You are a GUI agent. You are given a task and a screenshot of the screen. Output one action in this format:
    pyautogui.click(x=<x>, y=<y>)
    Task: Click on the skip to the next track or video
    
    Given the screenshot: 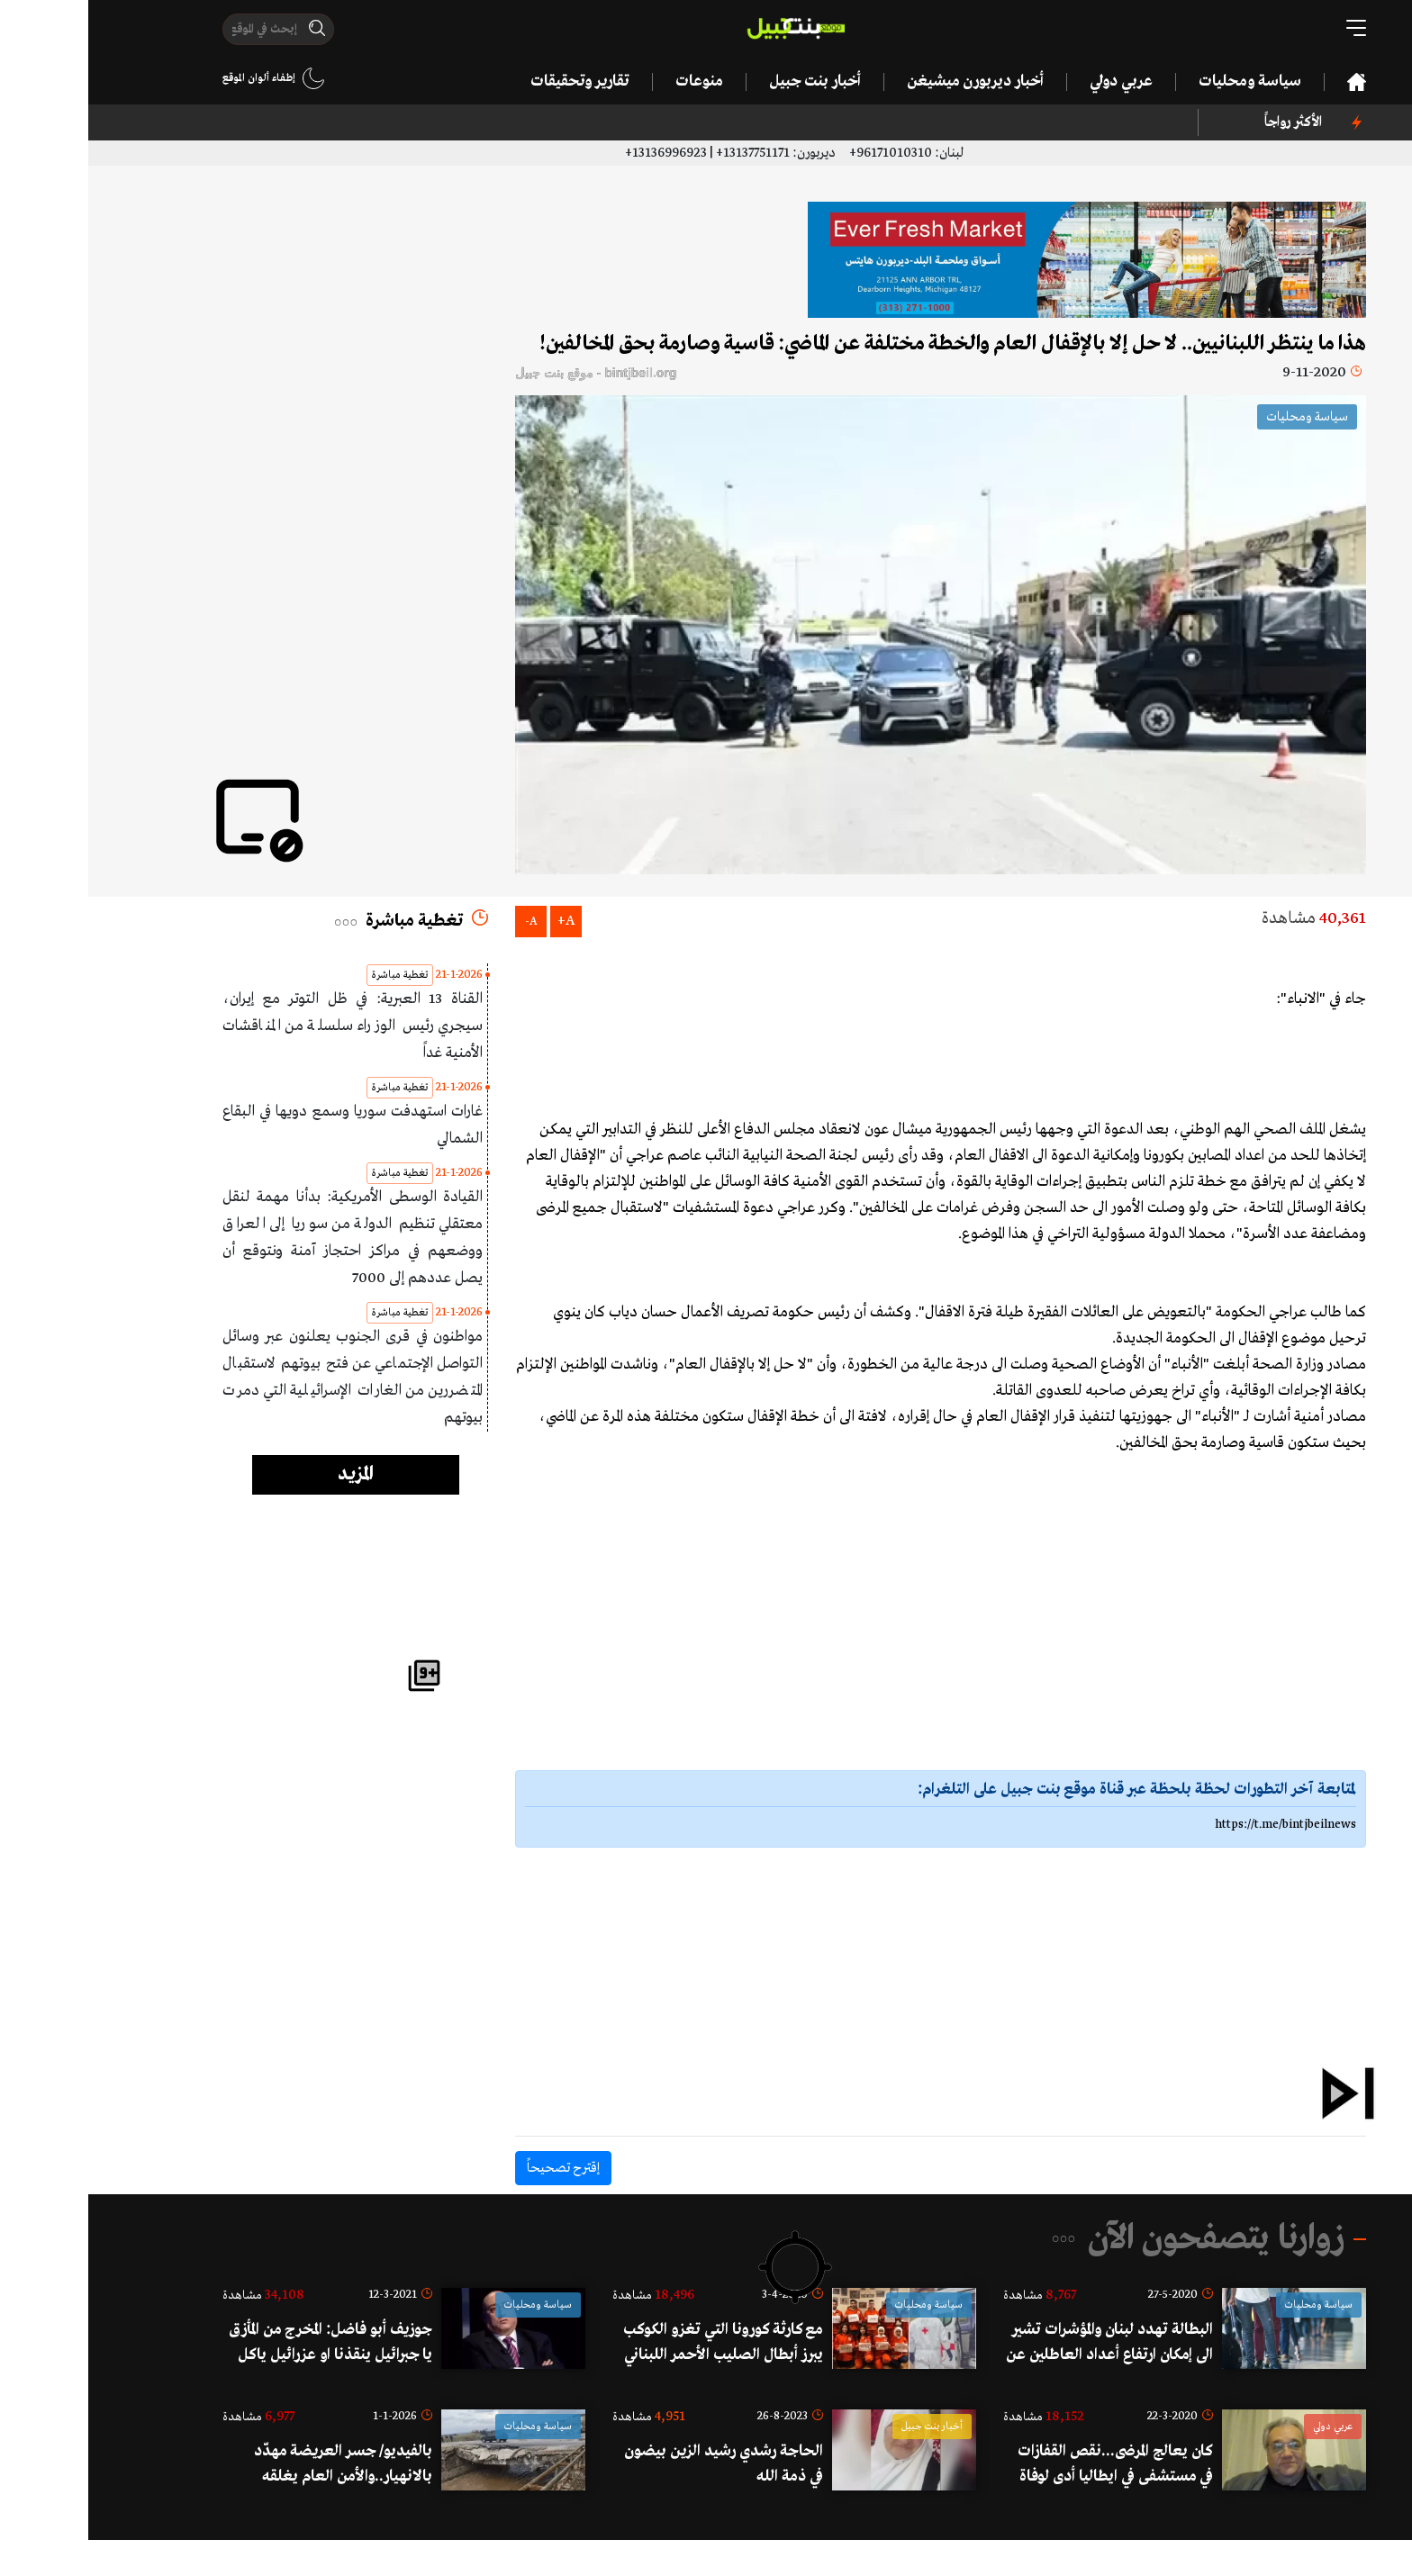 What is the action you would take?
    pyautogui.click(x=1348, y=2093)
    